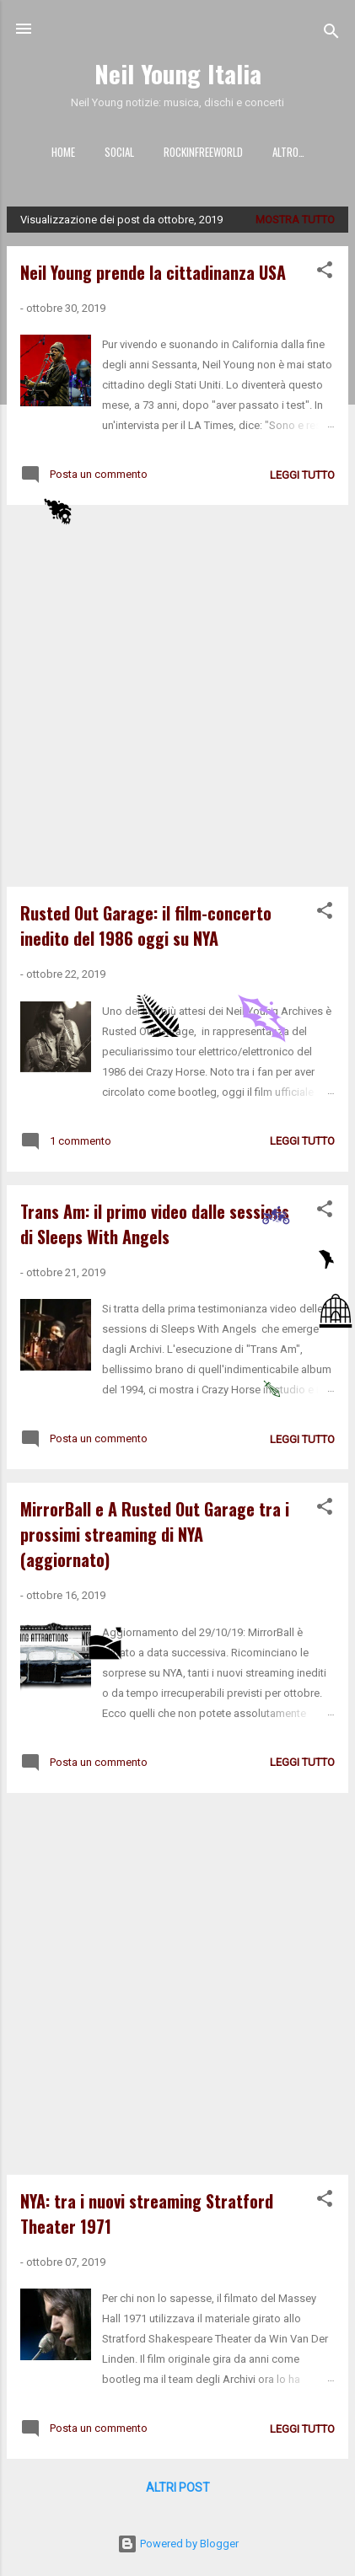  I want to click on select motorcycle or racing bike vehicle, so click(275, 1214).